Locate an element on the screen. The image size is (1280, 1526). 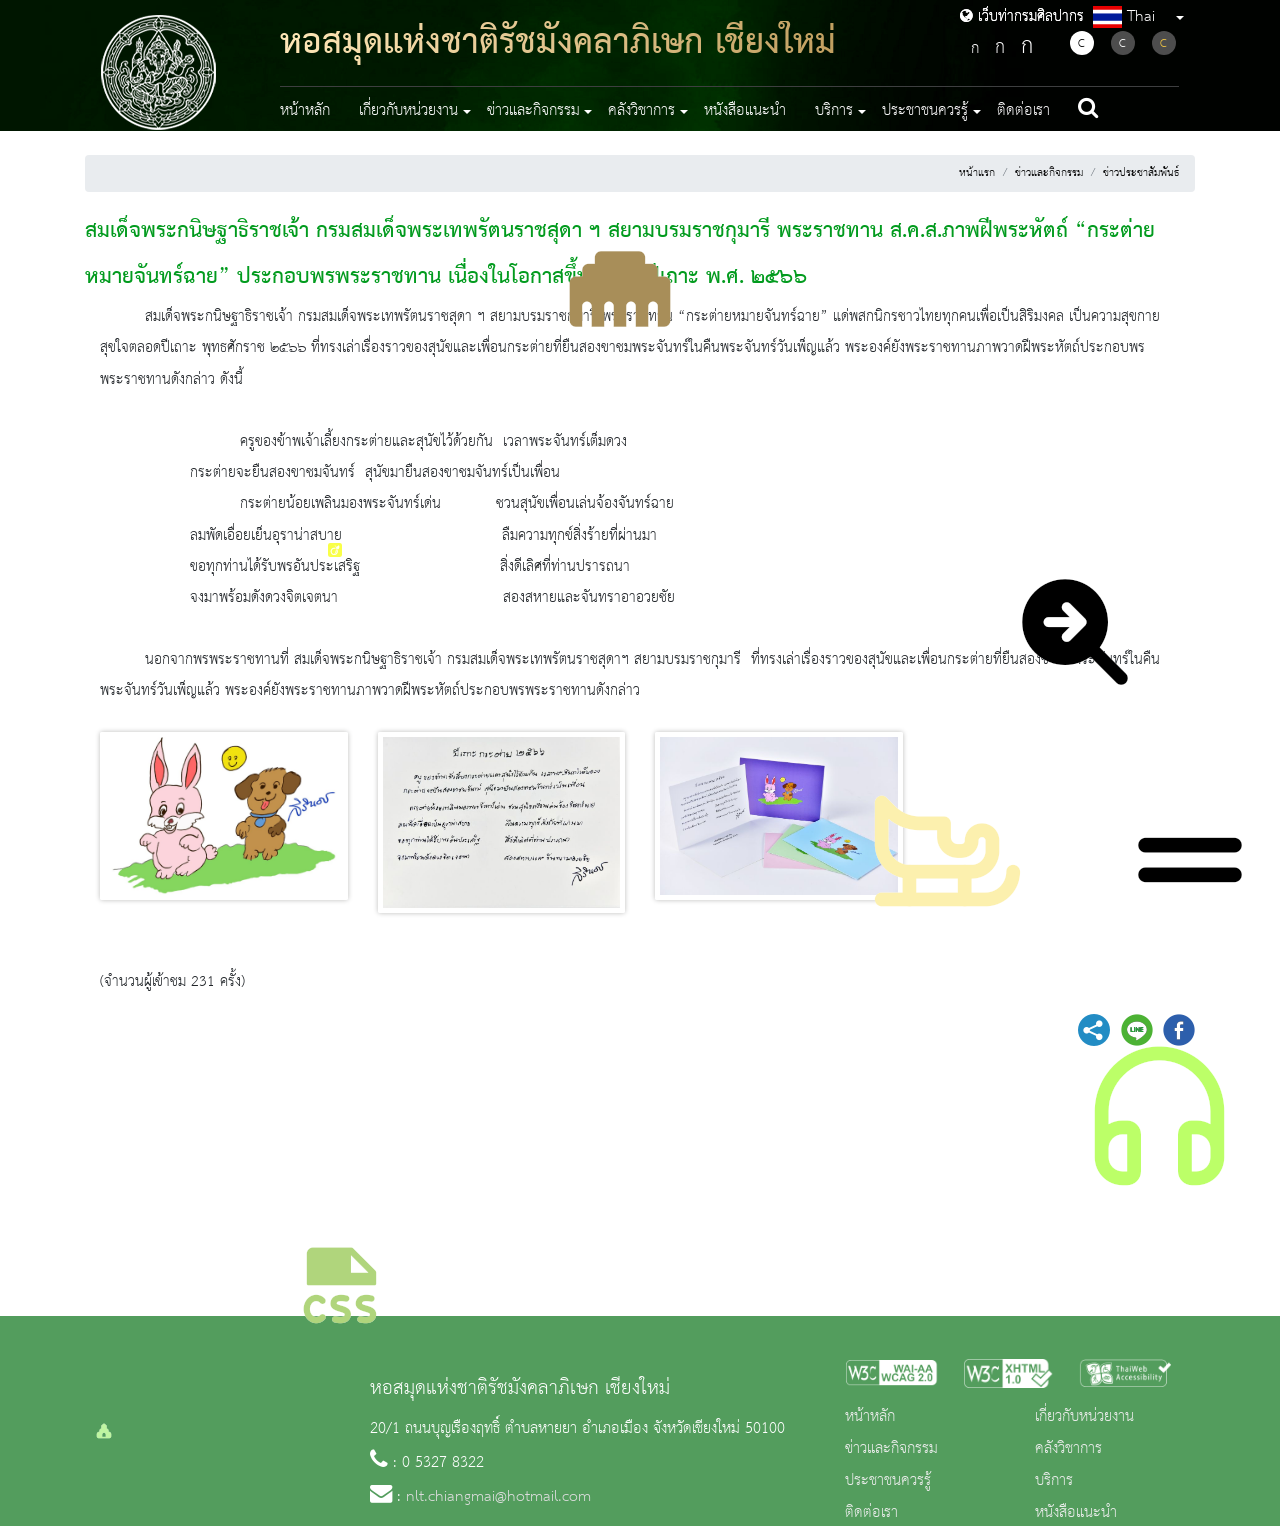
ethernet or wired network connection is located at coordinates (620, 289).